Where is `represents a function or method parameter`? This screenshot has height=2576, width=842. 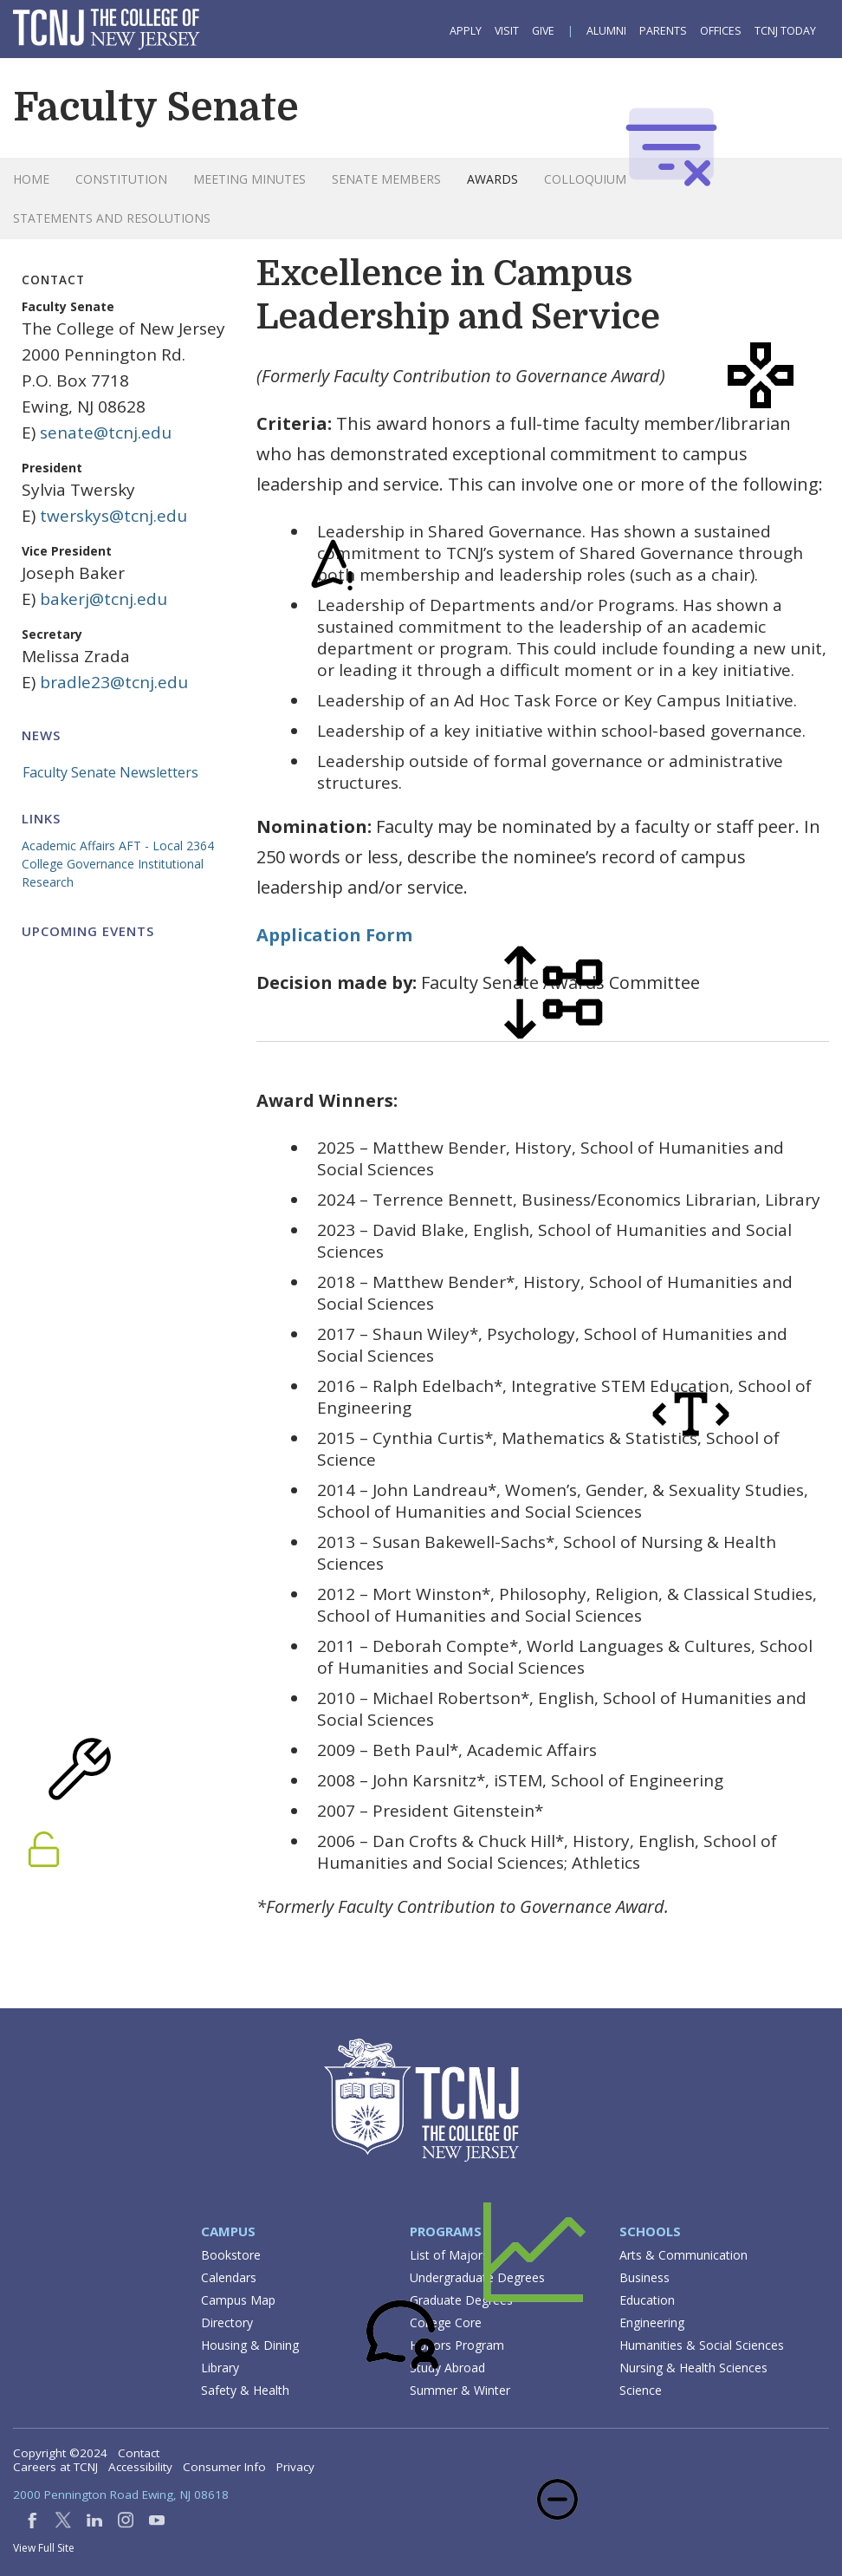
represents a function or method parameter is located at coordinates (690, 1414).